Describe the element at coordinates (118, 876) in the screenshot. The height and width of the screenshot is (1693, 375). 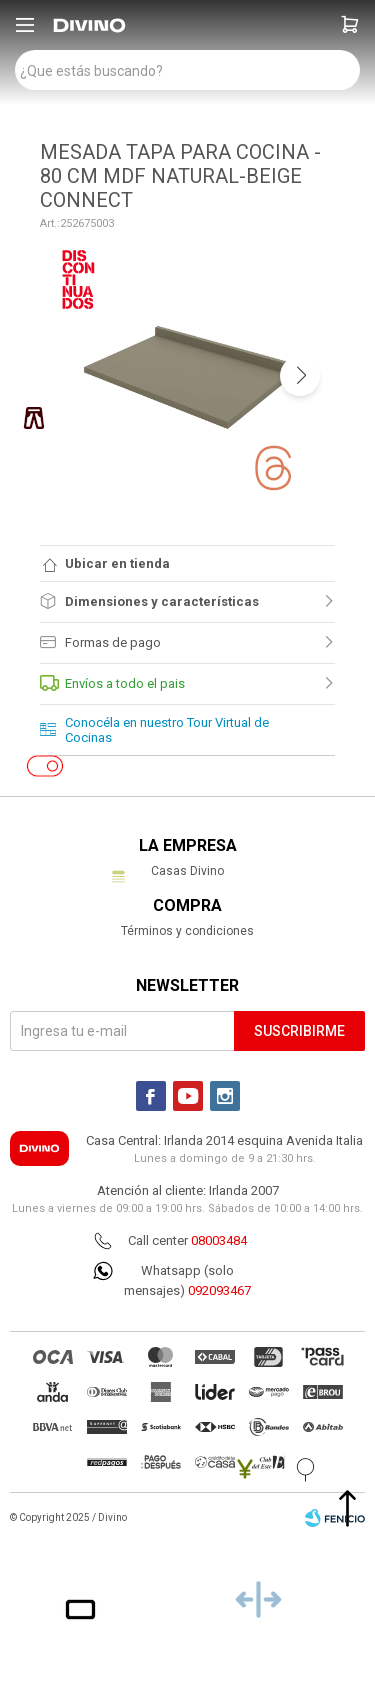
I see `view queue or playlist` at that location.